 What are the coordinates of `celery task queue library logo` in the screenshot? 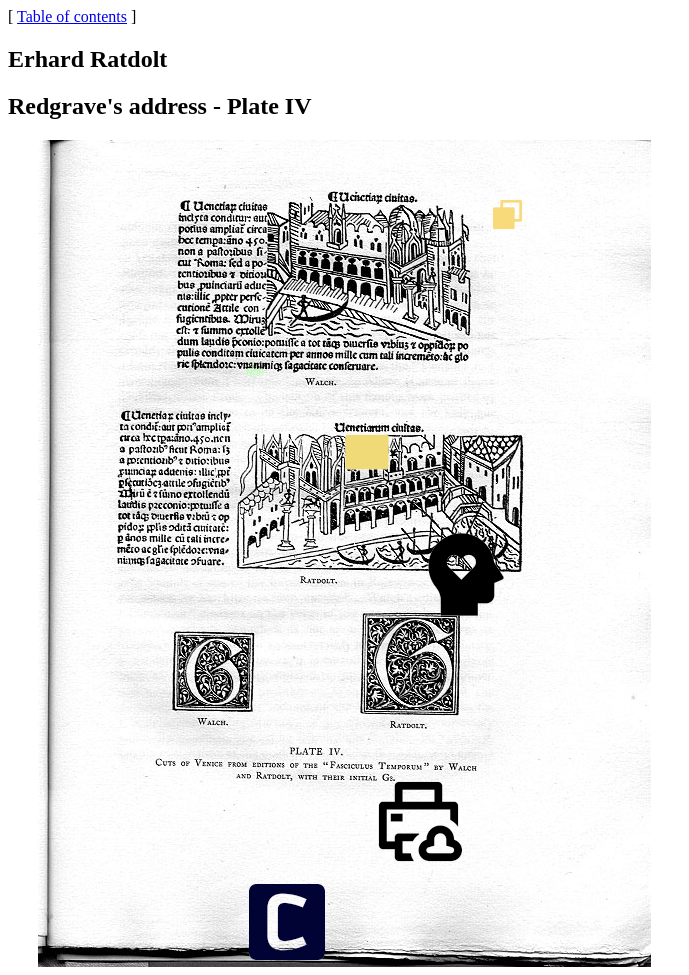 It's located at (287, 922).